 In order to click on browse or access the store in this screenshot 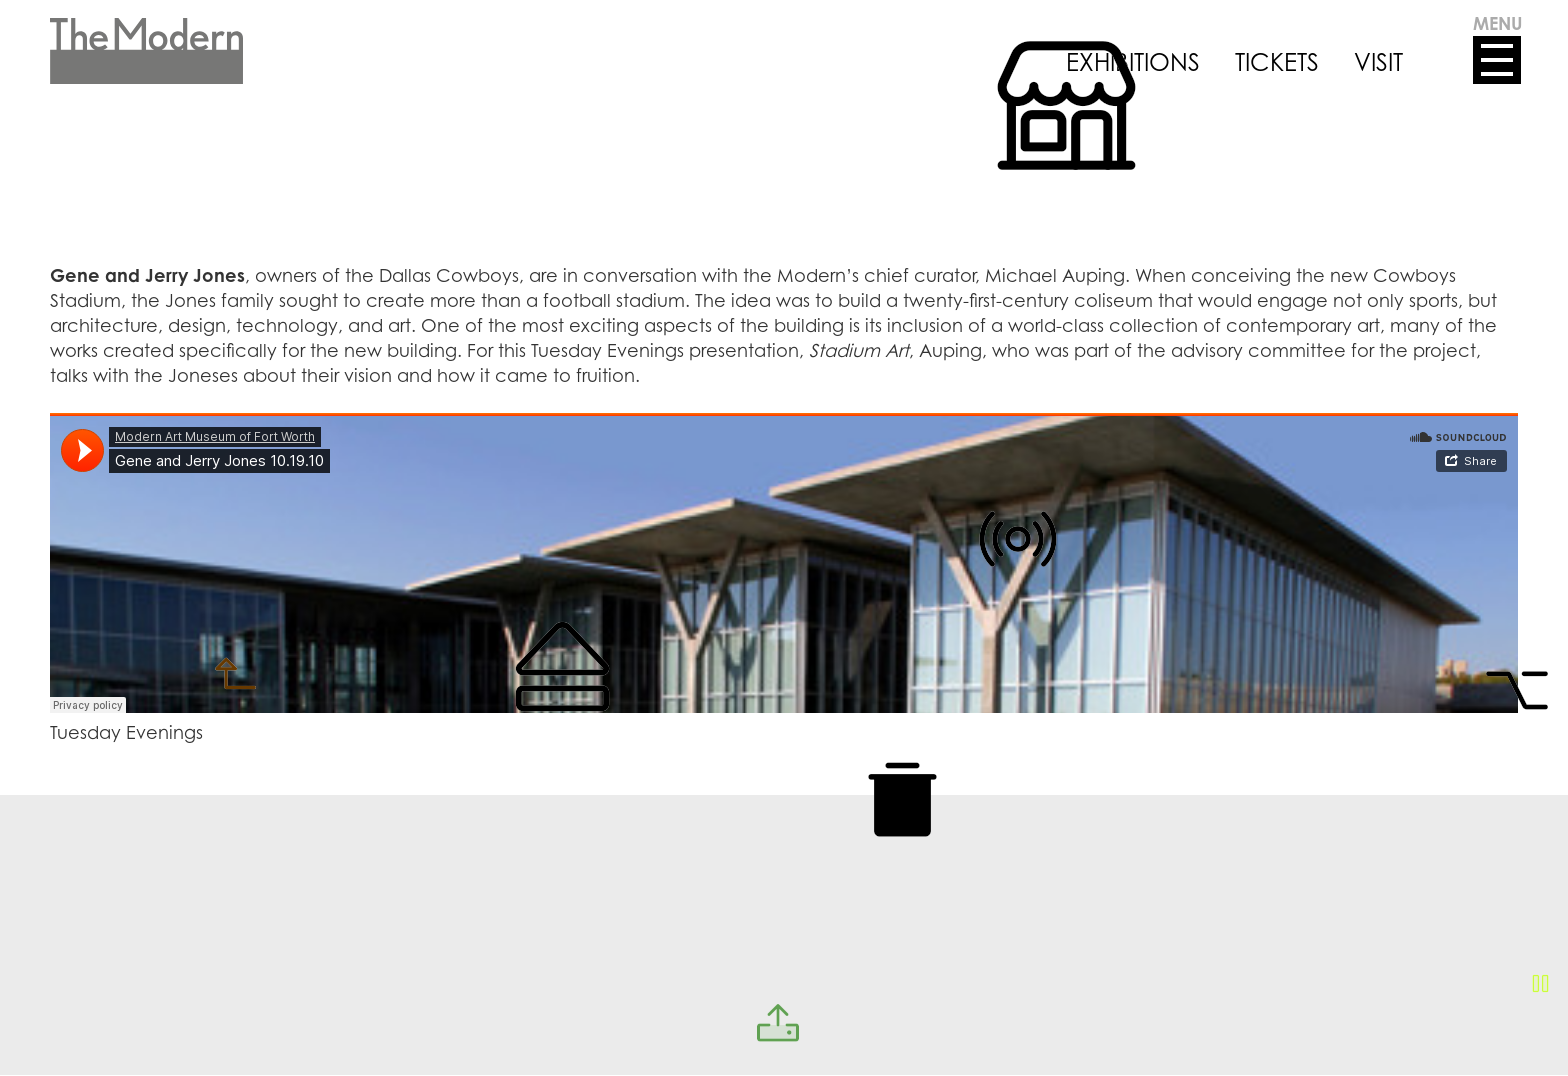, I will do `click(1066, 105)`.